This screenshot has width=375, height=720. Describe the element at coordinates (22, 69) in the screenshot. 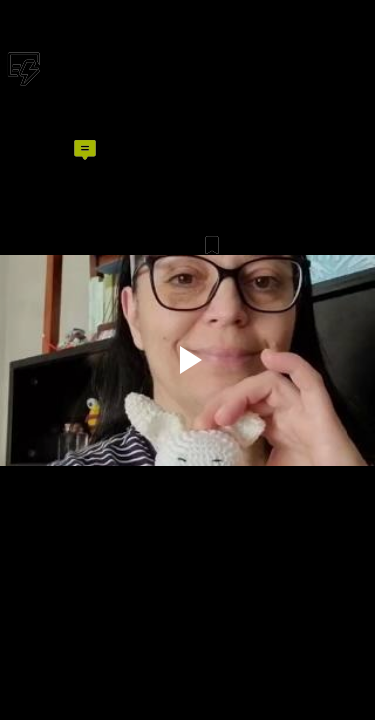

I see `configure github actions workflow` at that location.